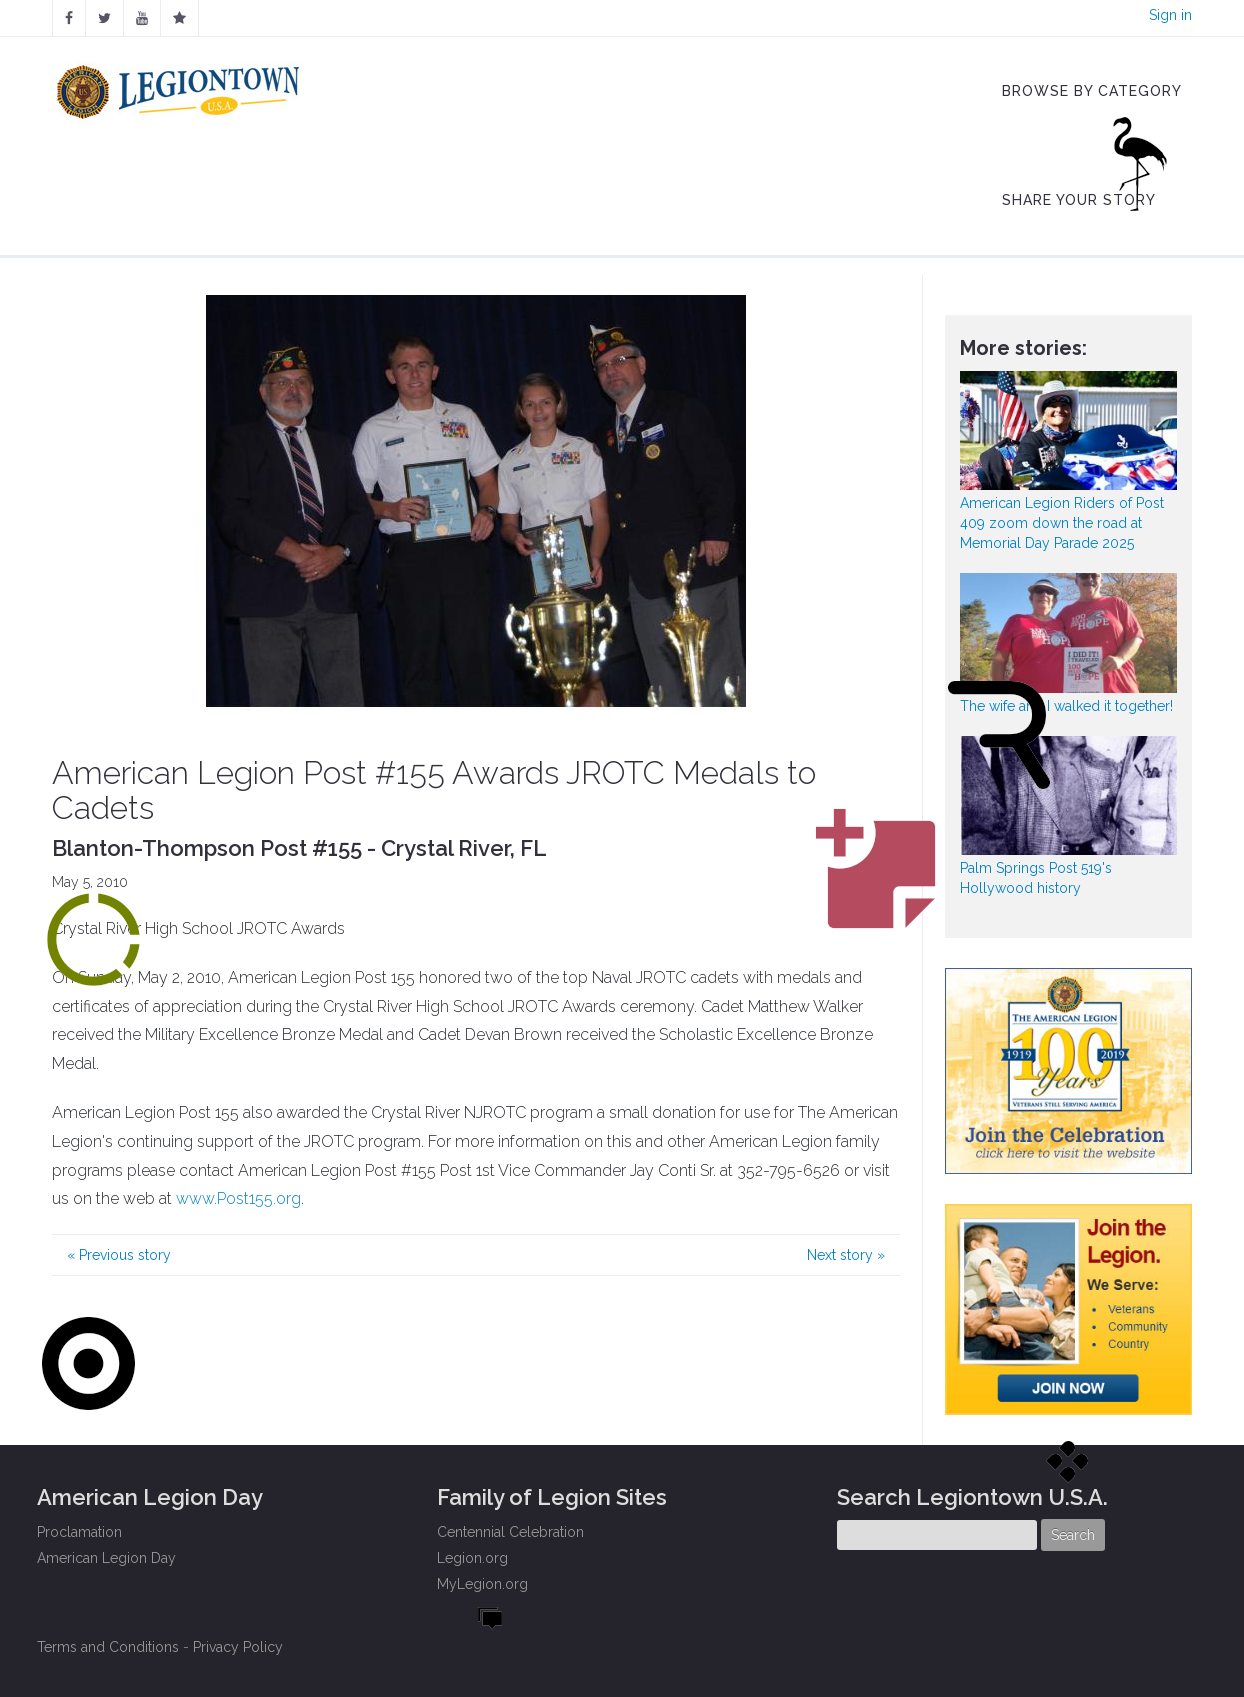 This screenshot has height=1697, width=1244. What do you see at coordinates (88, 1363) in the screenshot?
I see `Target store logo` at bounding box center [88, 1363].